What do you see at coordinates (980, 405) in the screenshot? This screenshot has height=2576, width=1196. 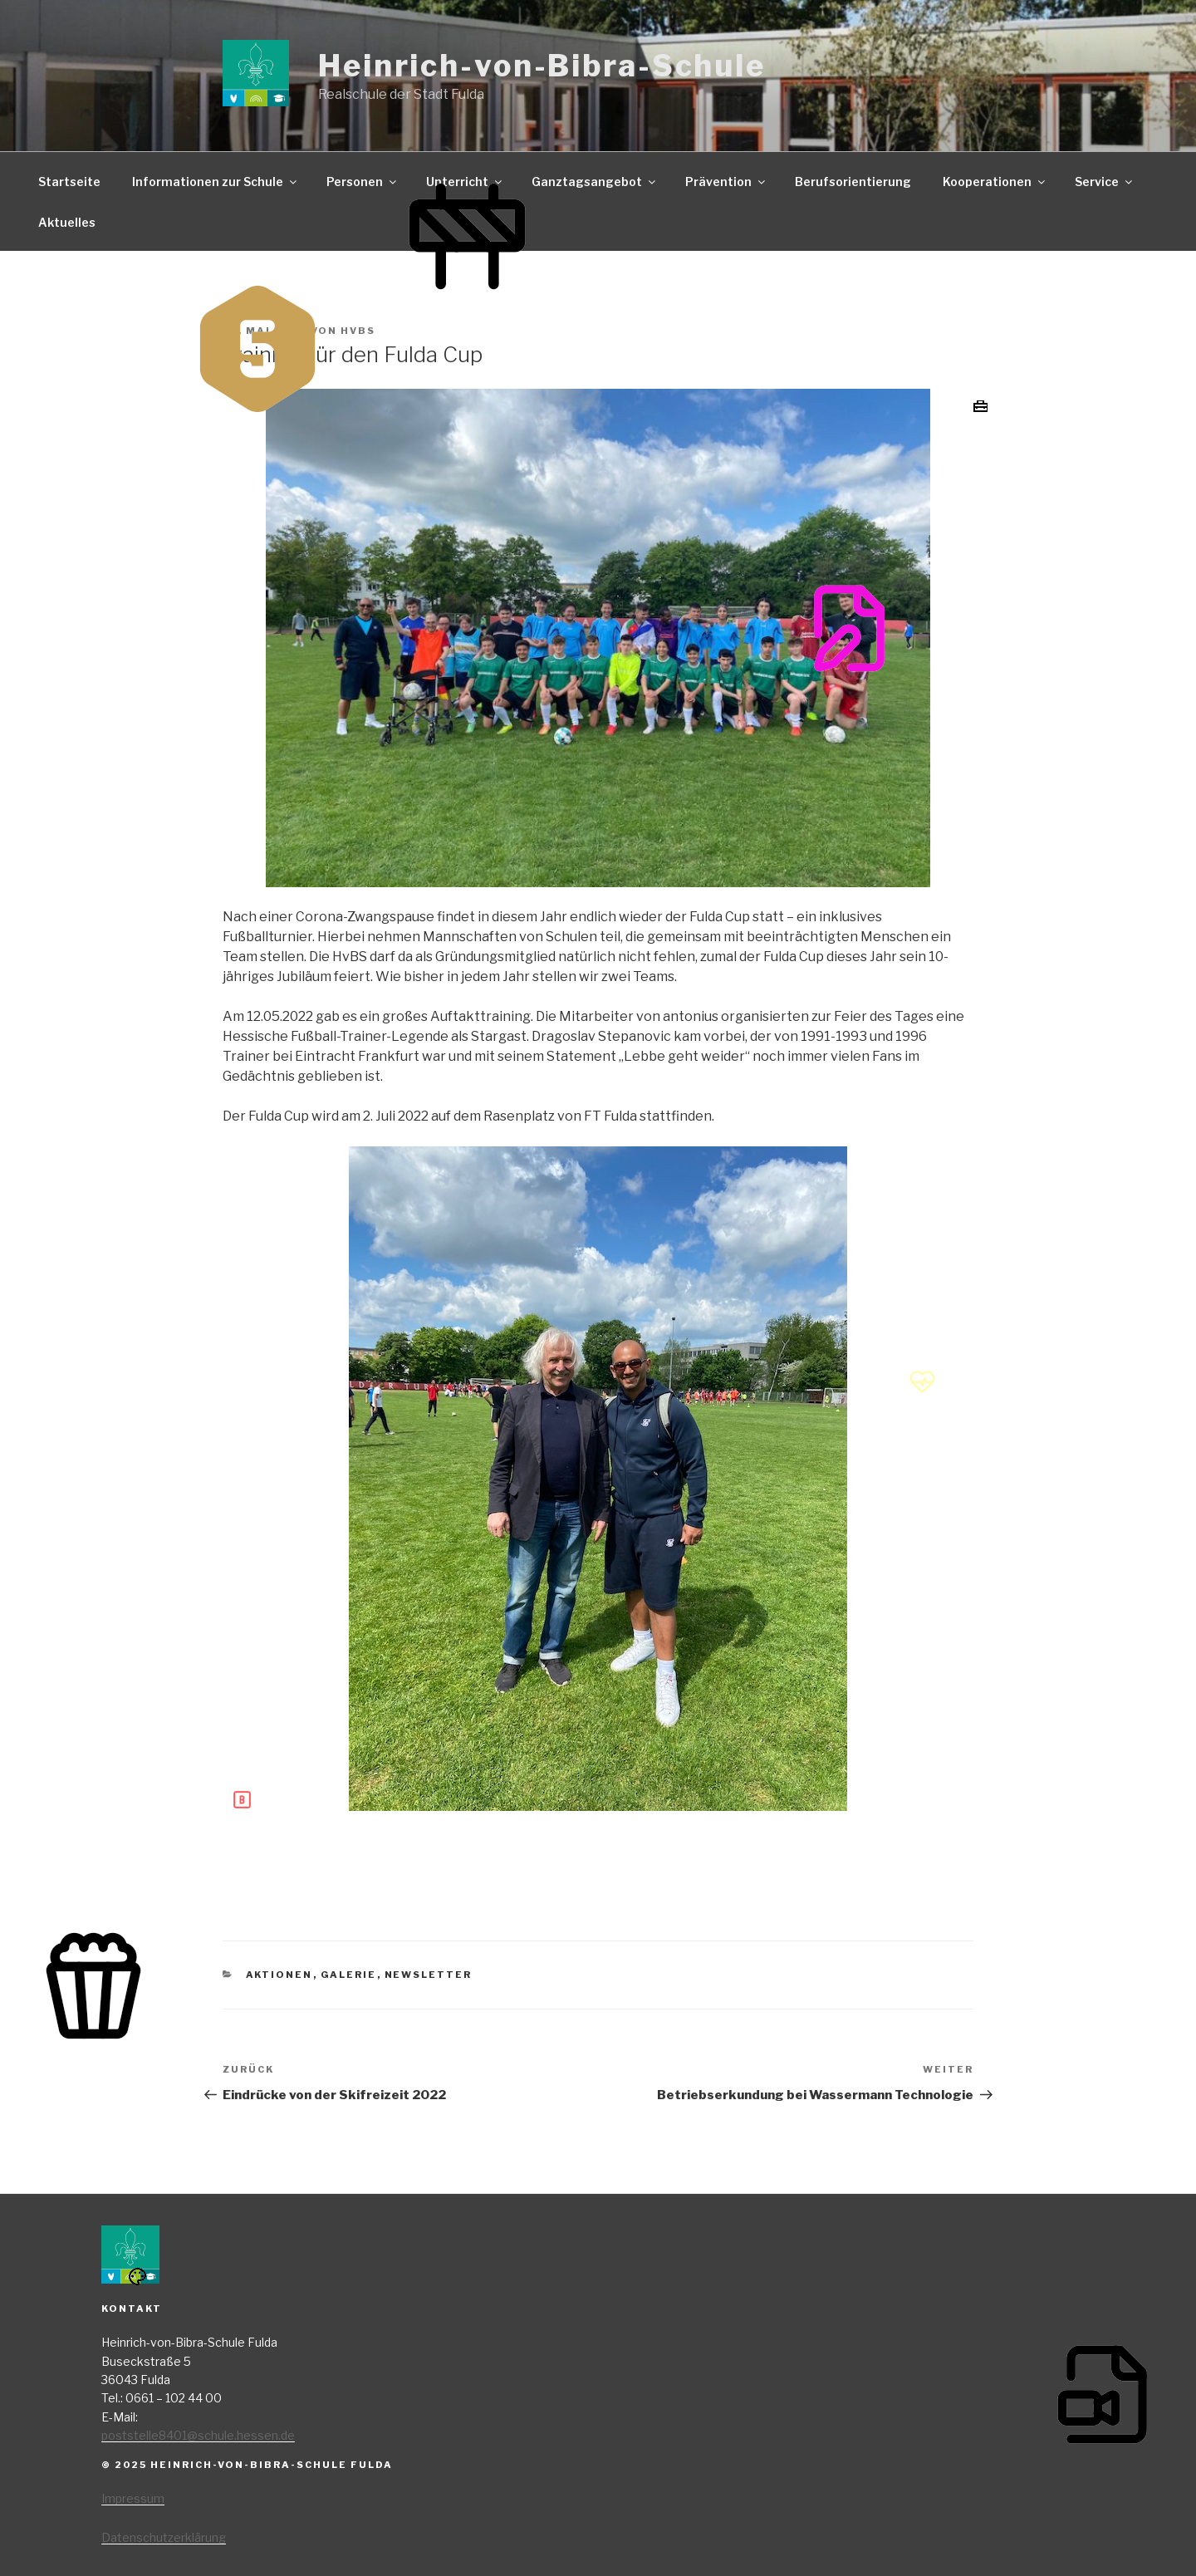 I see `access home repair services` at bounding box center [980, 405].